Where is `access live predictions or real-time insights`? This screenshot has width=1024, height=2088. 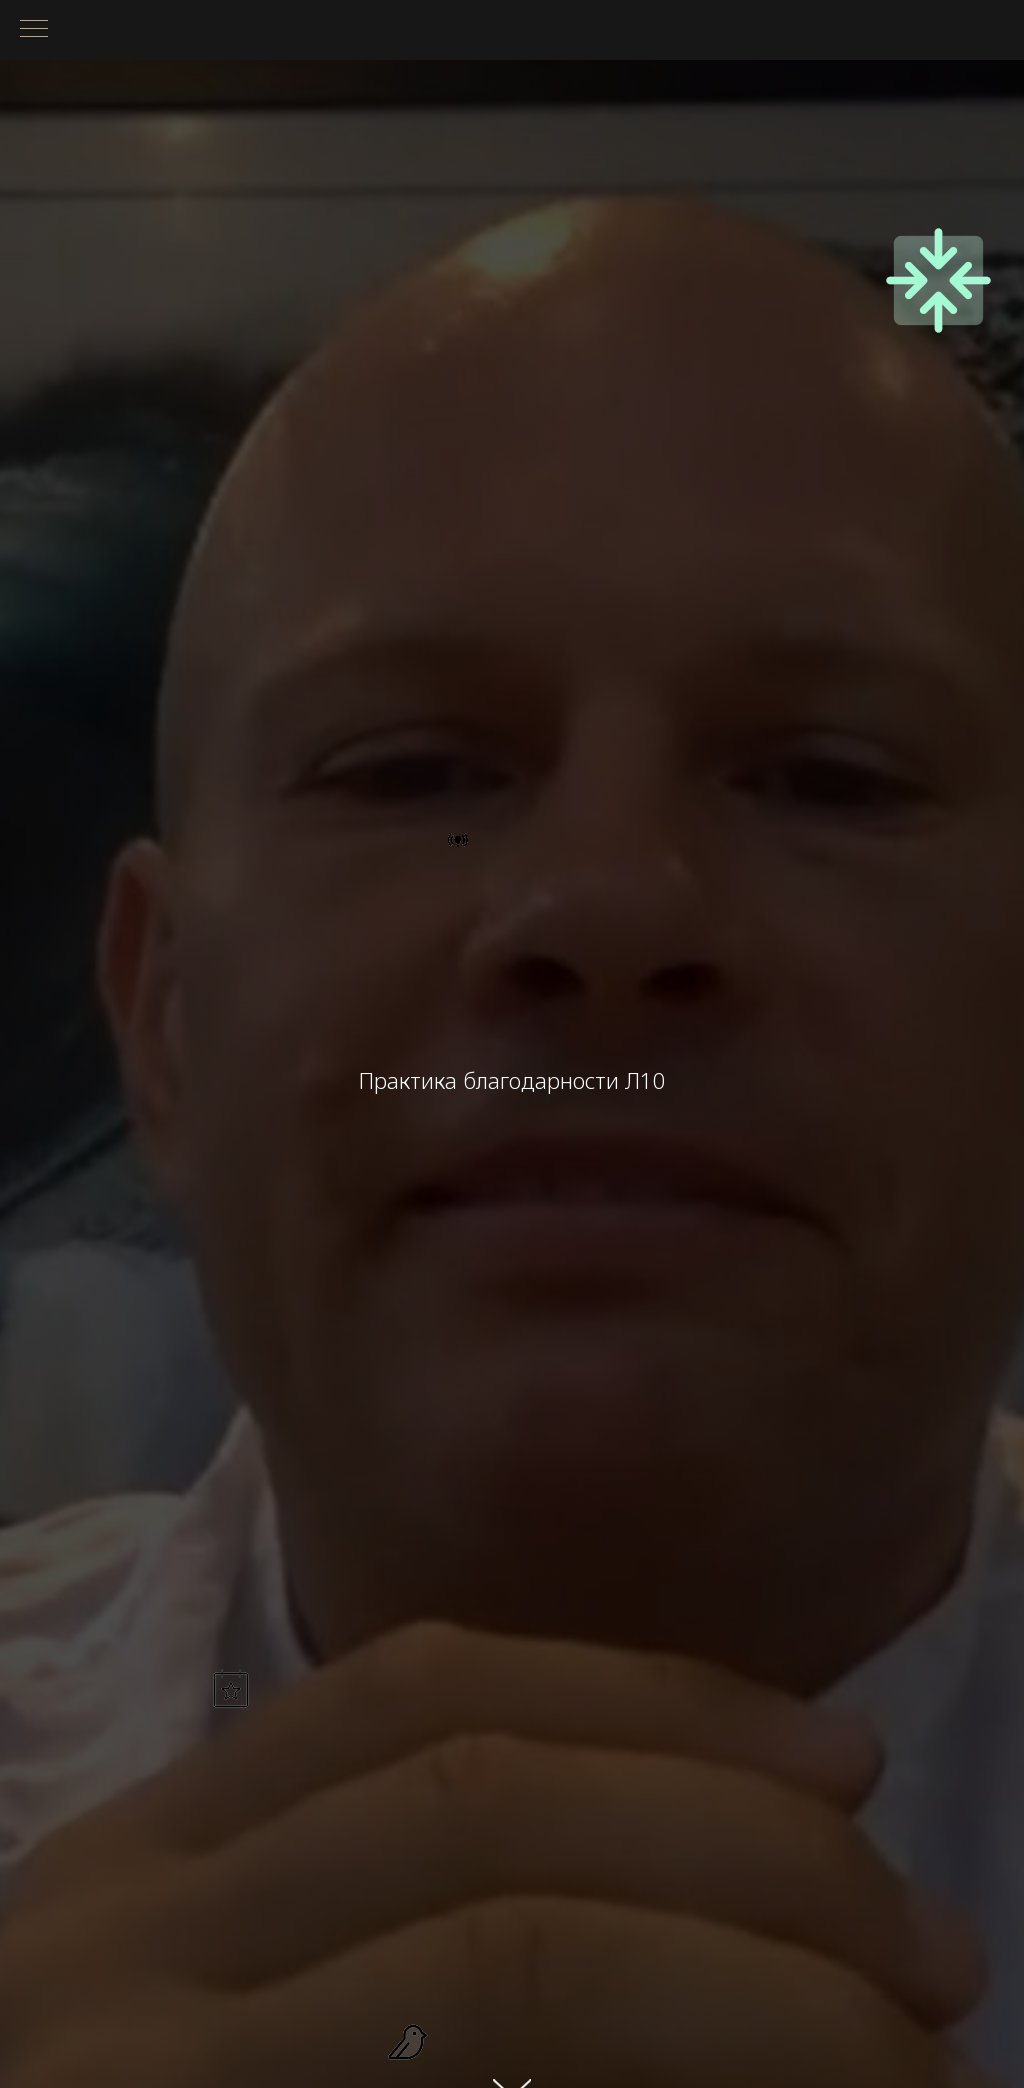
access live predictions or real-time insights is located at coordinates (458, 840).